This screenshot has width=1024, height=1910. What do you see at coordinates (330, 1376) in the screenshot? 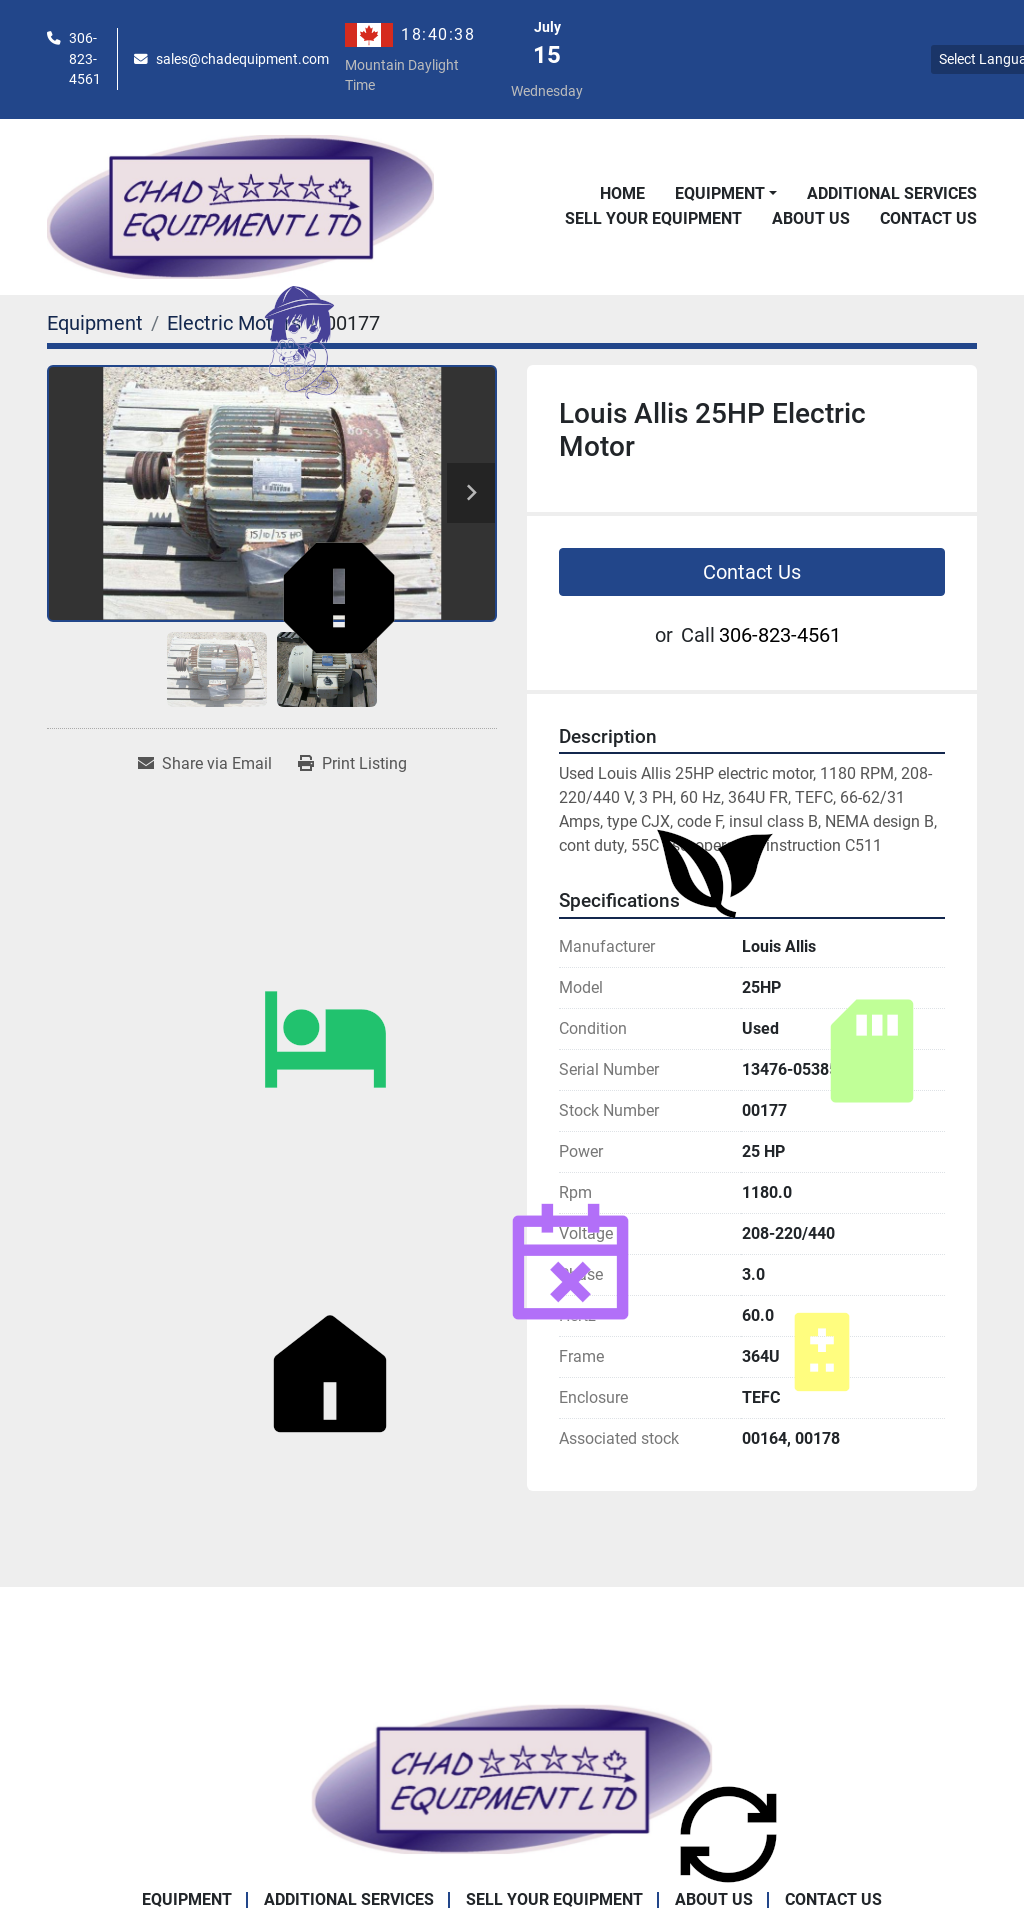
I see `navigate to the home screen` at bounding box center [330, 1376].